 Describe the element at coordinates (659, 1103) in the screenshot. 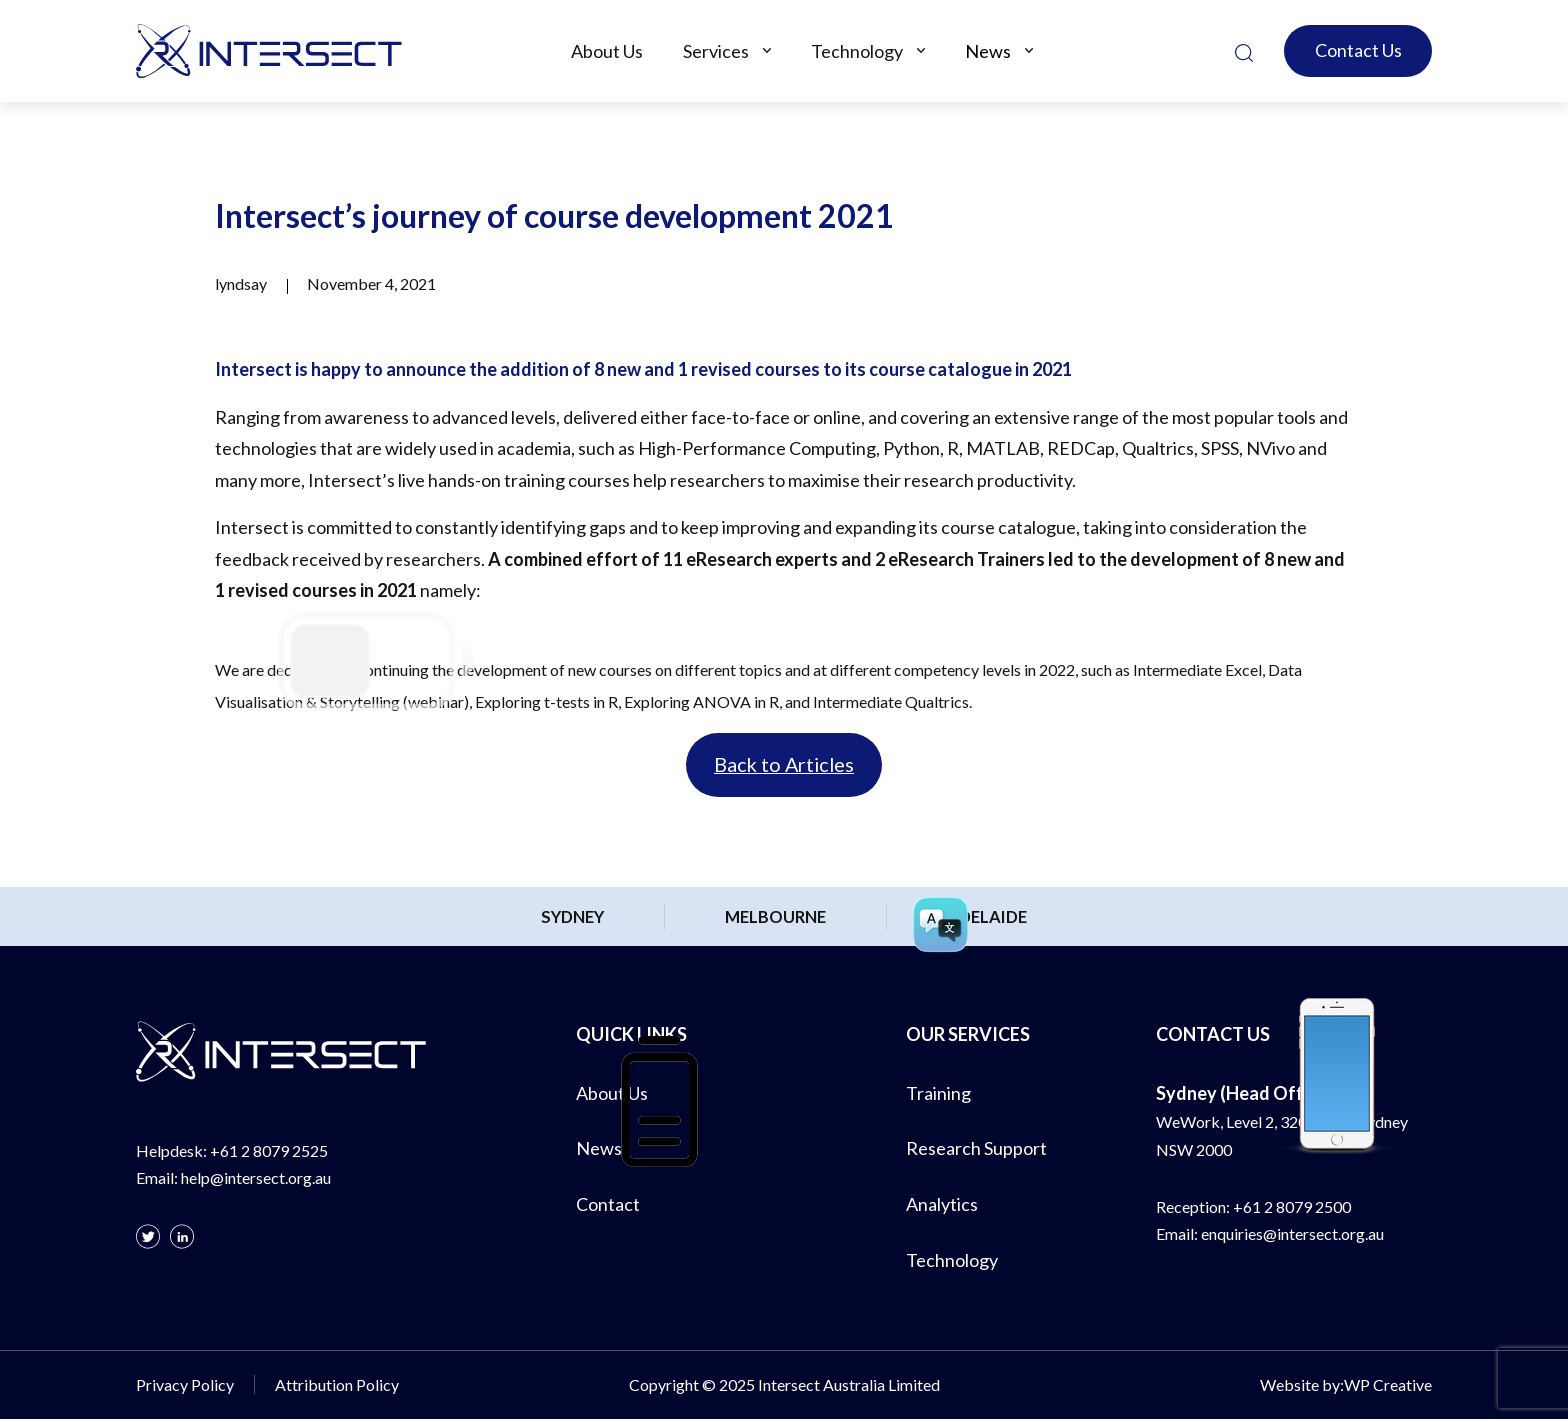

I see `indicates medium battery level` at that location.